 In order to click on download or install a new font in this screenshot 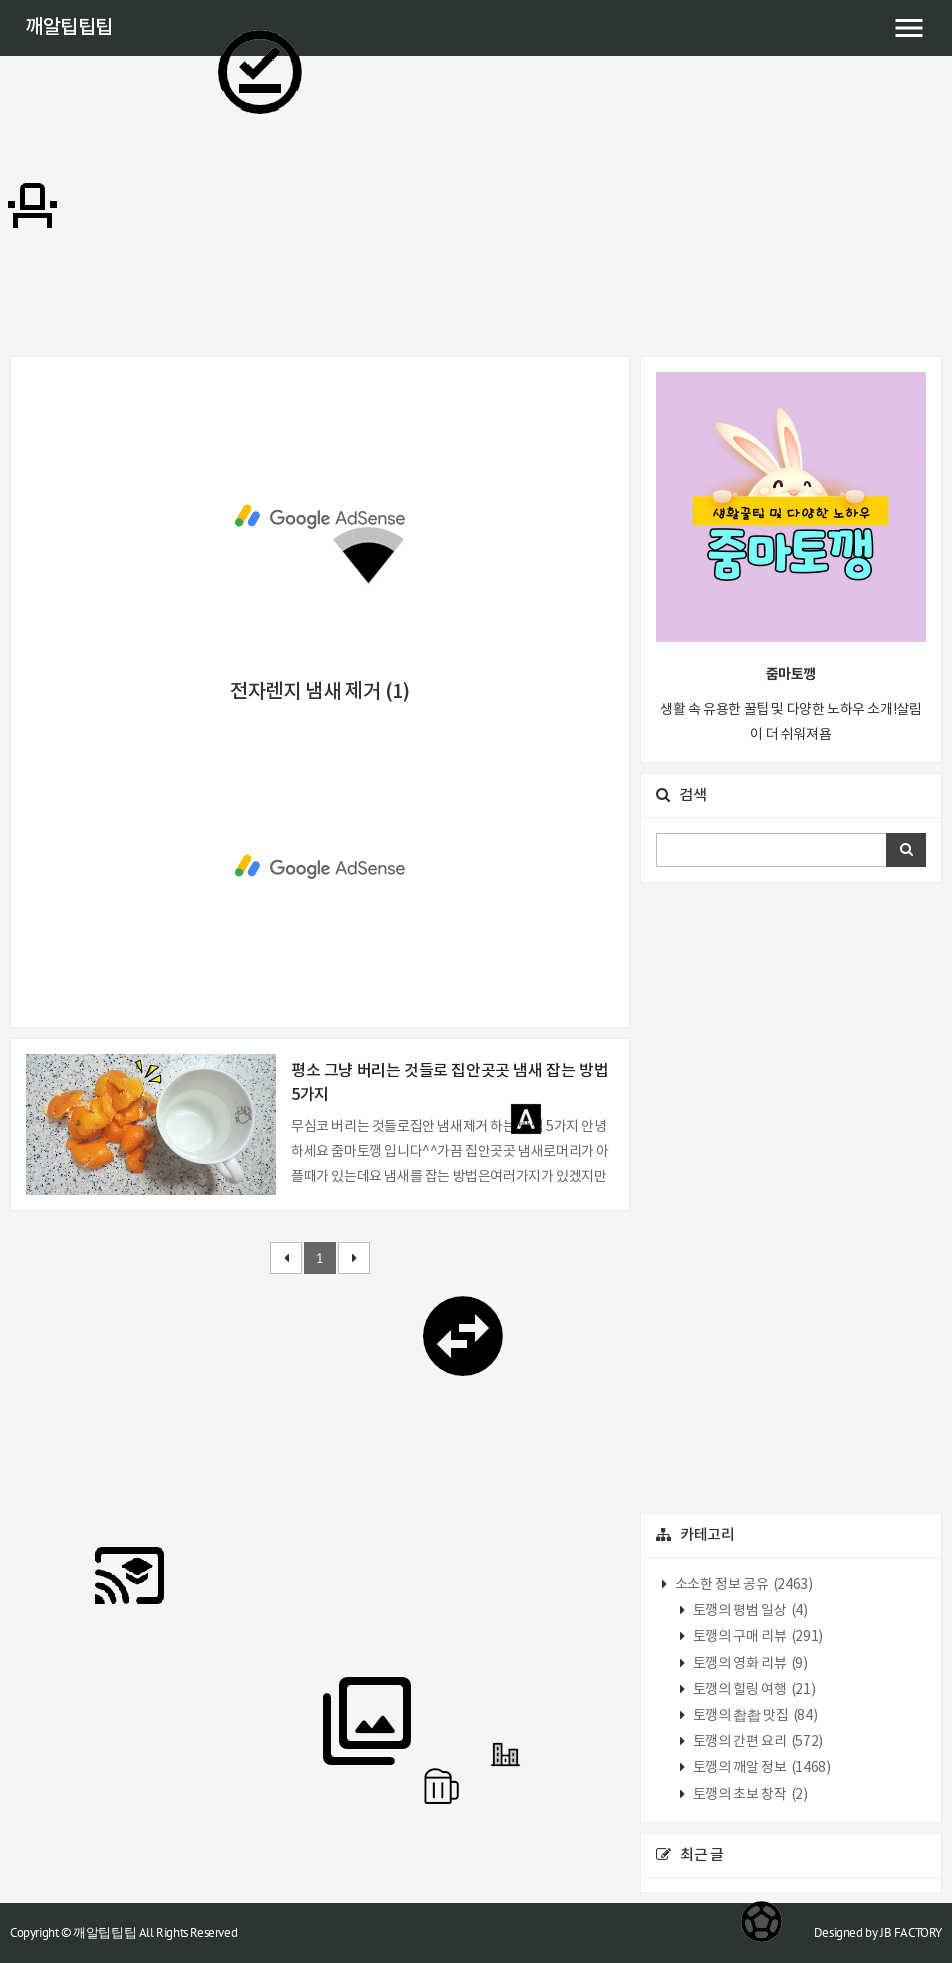, I will do `click(526, 1119)`.